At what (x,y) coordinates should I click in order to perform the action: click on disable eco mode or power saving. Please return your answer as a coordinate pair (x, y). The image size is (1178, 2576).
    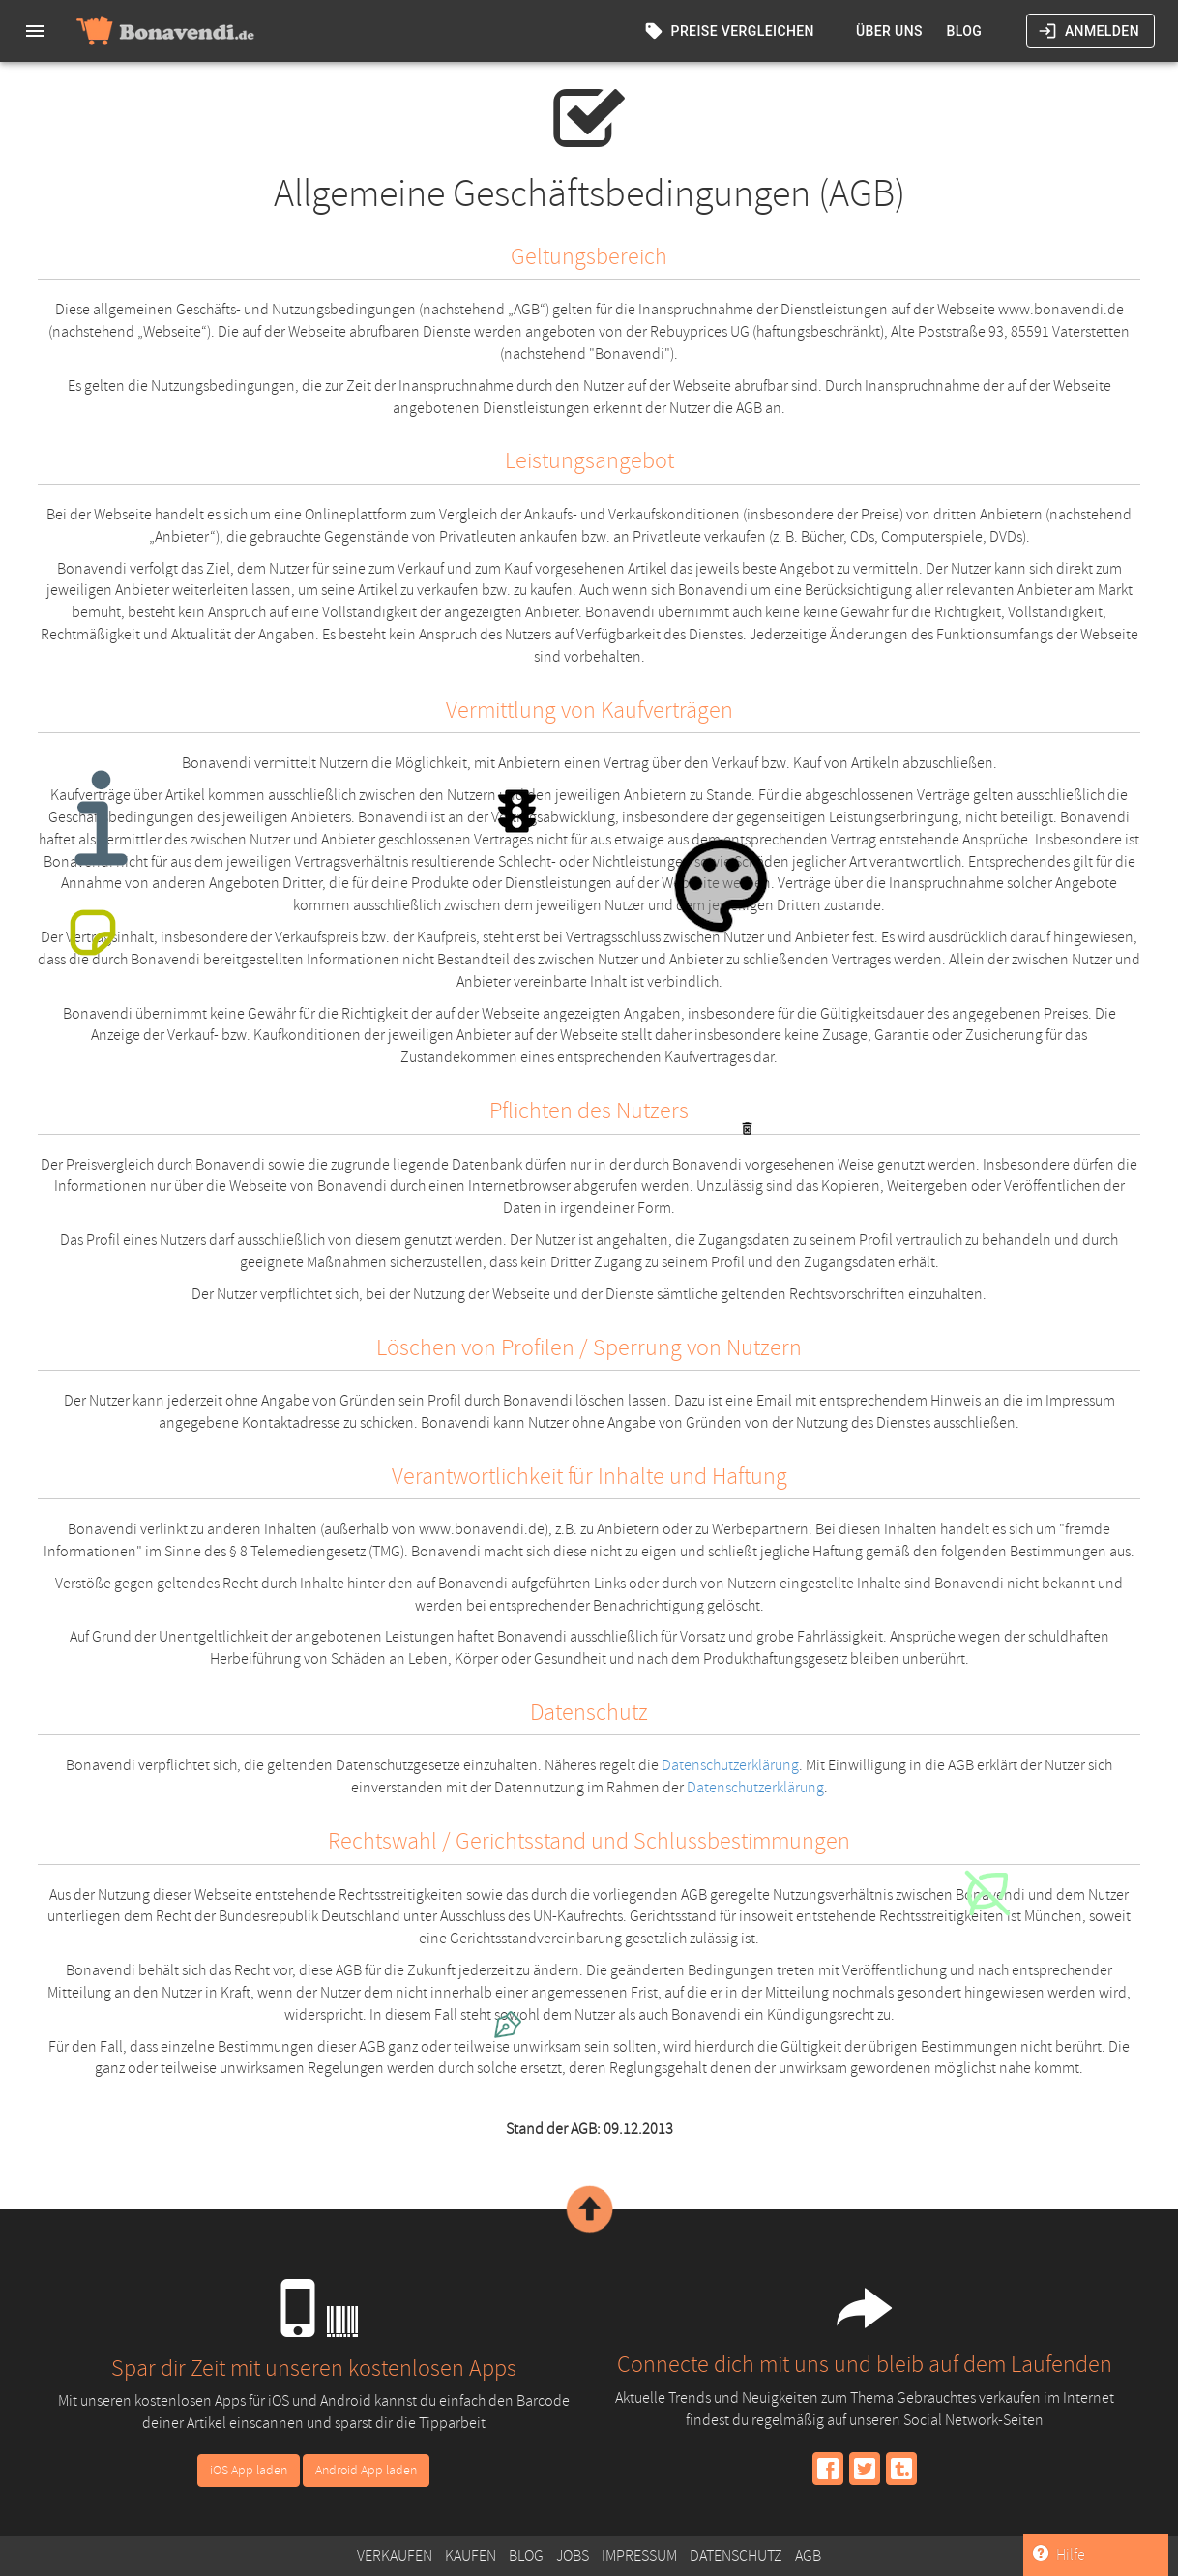
    Looking at the image, I should click on (987, 1893).